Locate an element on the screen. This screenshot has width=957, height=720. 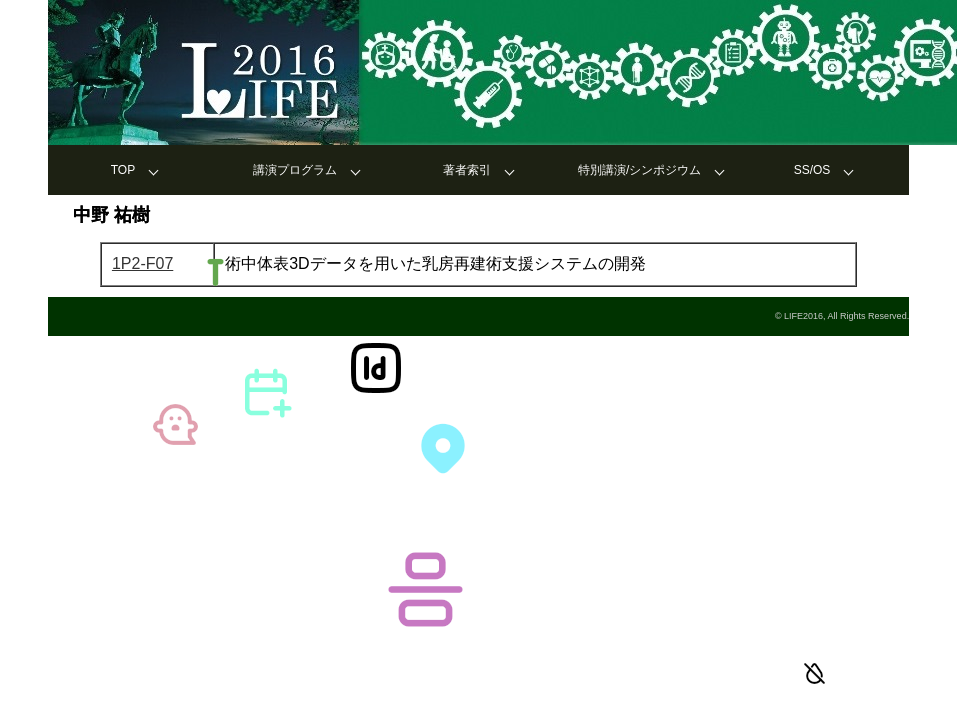
enable ghost mode or incognito browsing is located at coordinates (175, 424).